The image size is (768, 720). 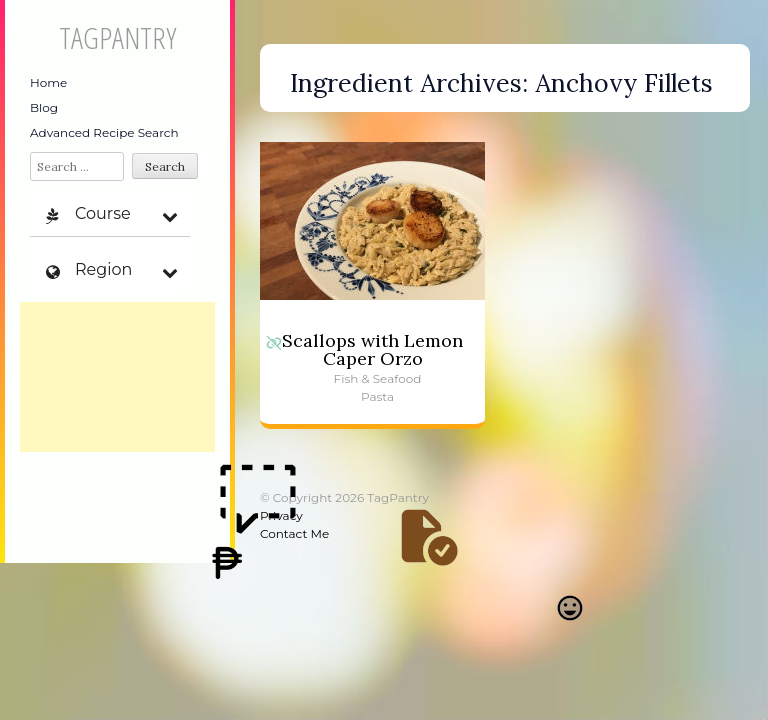 What do you see at coordinates (570, 608) in the screenshot?
I see `add an emoji or reaction` at bounding box center [570, 608].